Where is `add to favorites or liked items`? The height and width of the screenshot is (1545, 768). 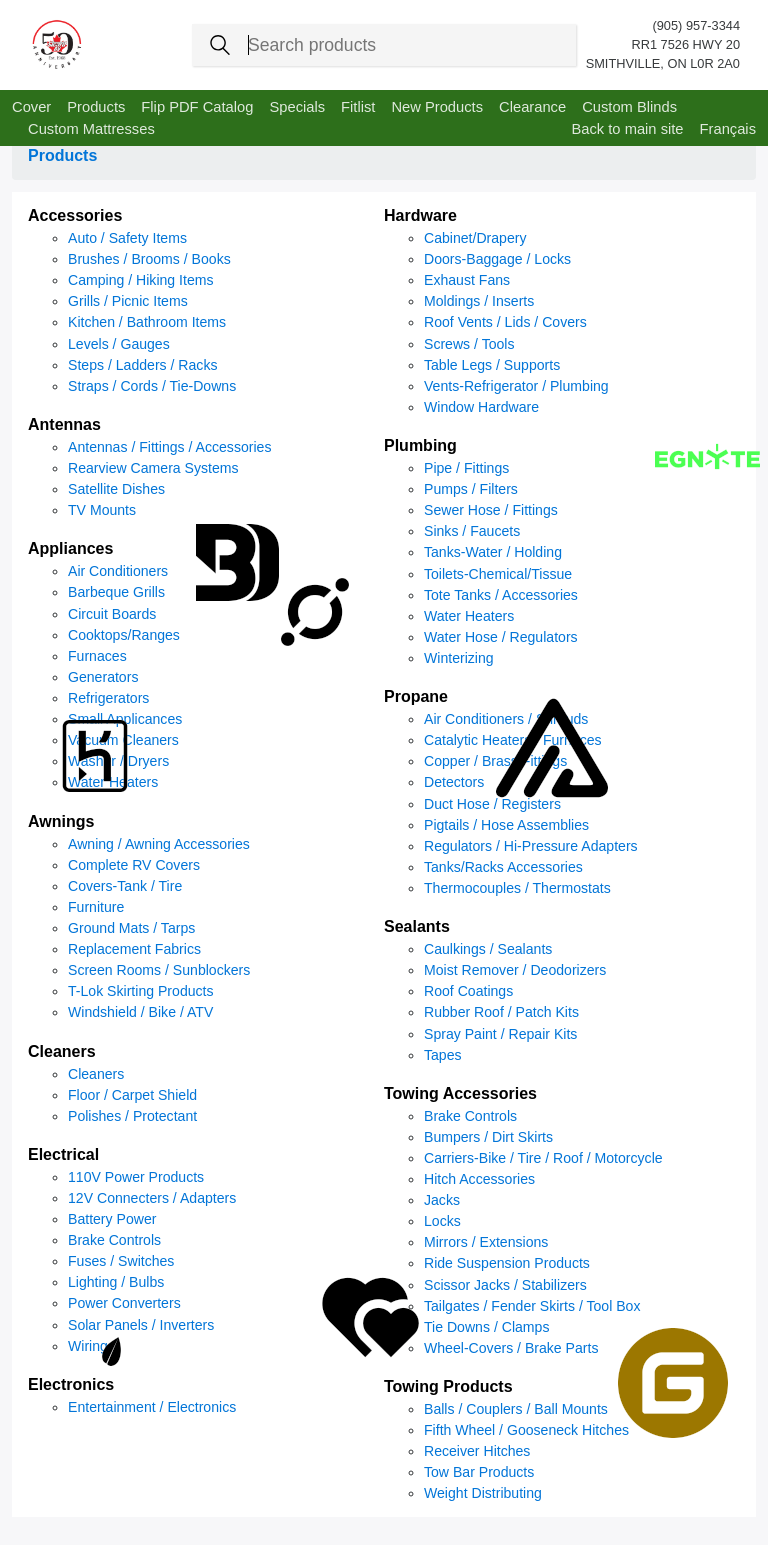
add to favorites or liked items is located at coordinates (369, 1316).